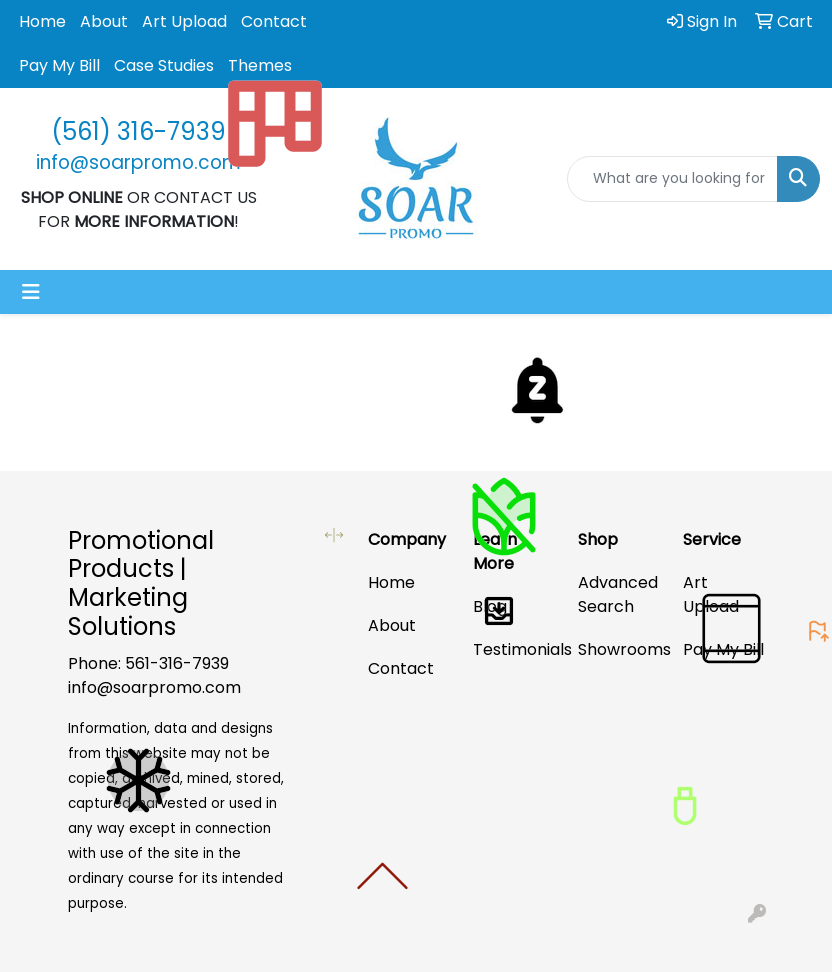 This screenshot has height=972, width=832. I want to click on download file to inbox or tray, so click(499, 611).